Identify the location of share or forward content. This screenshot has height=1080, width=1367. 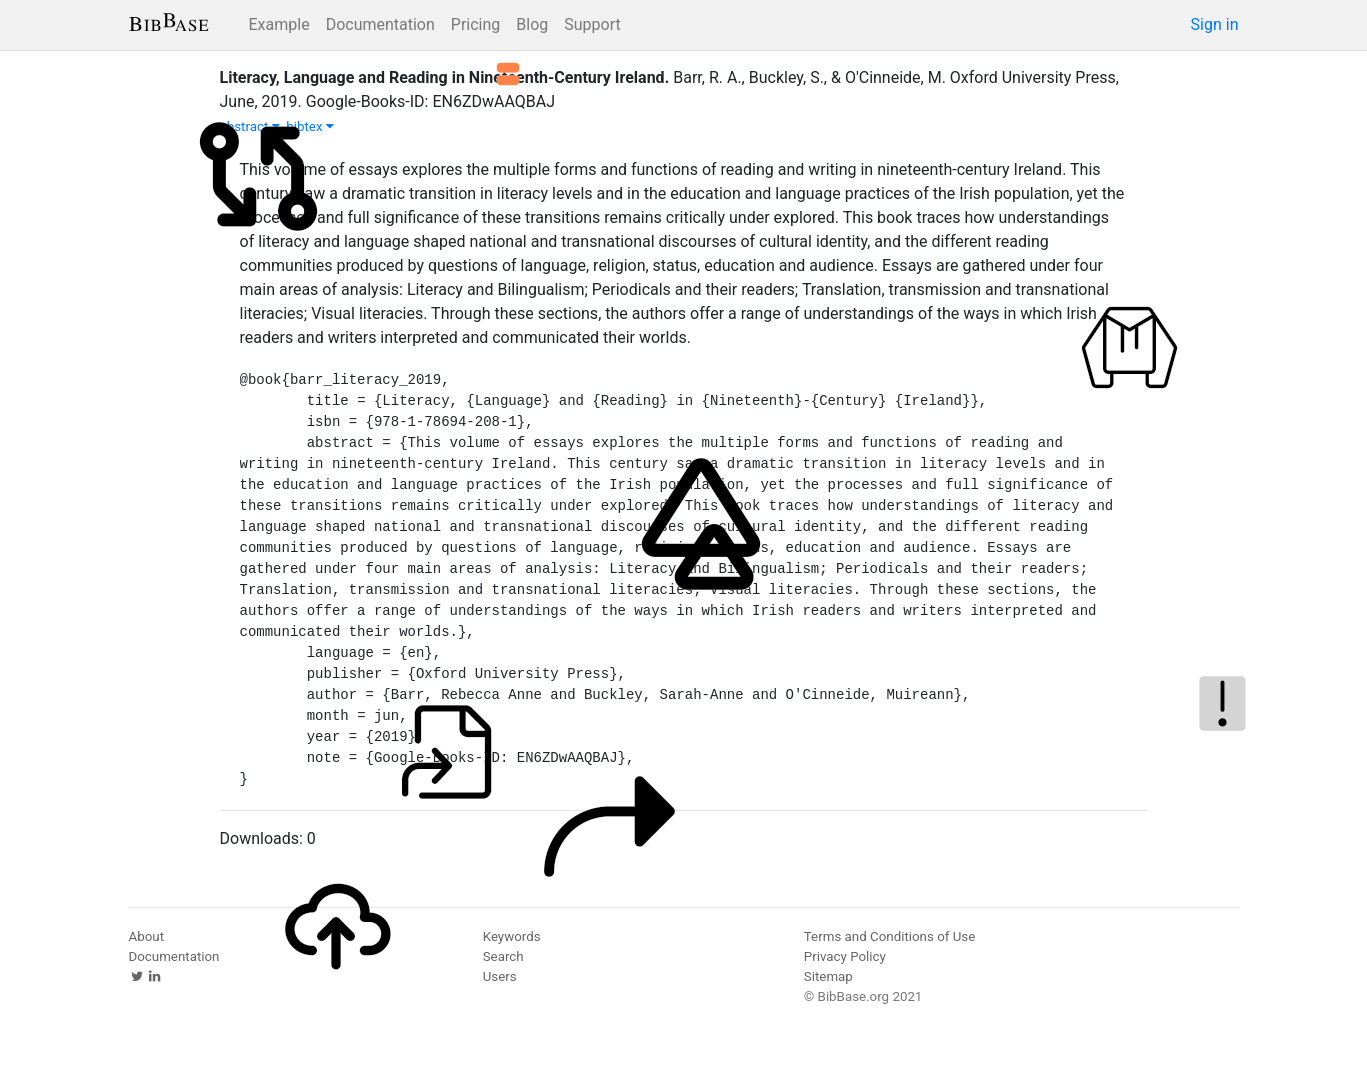
(609, 826).